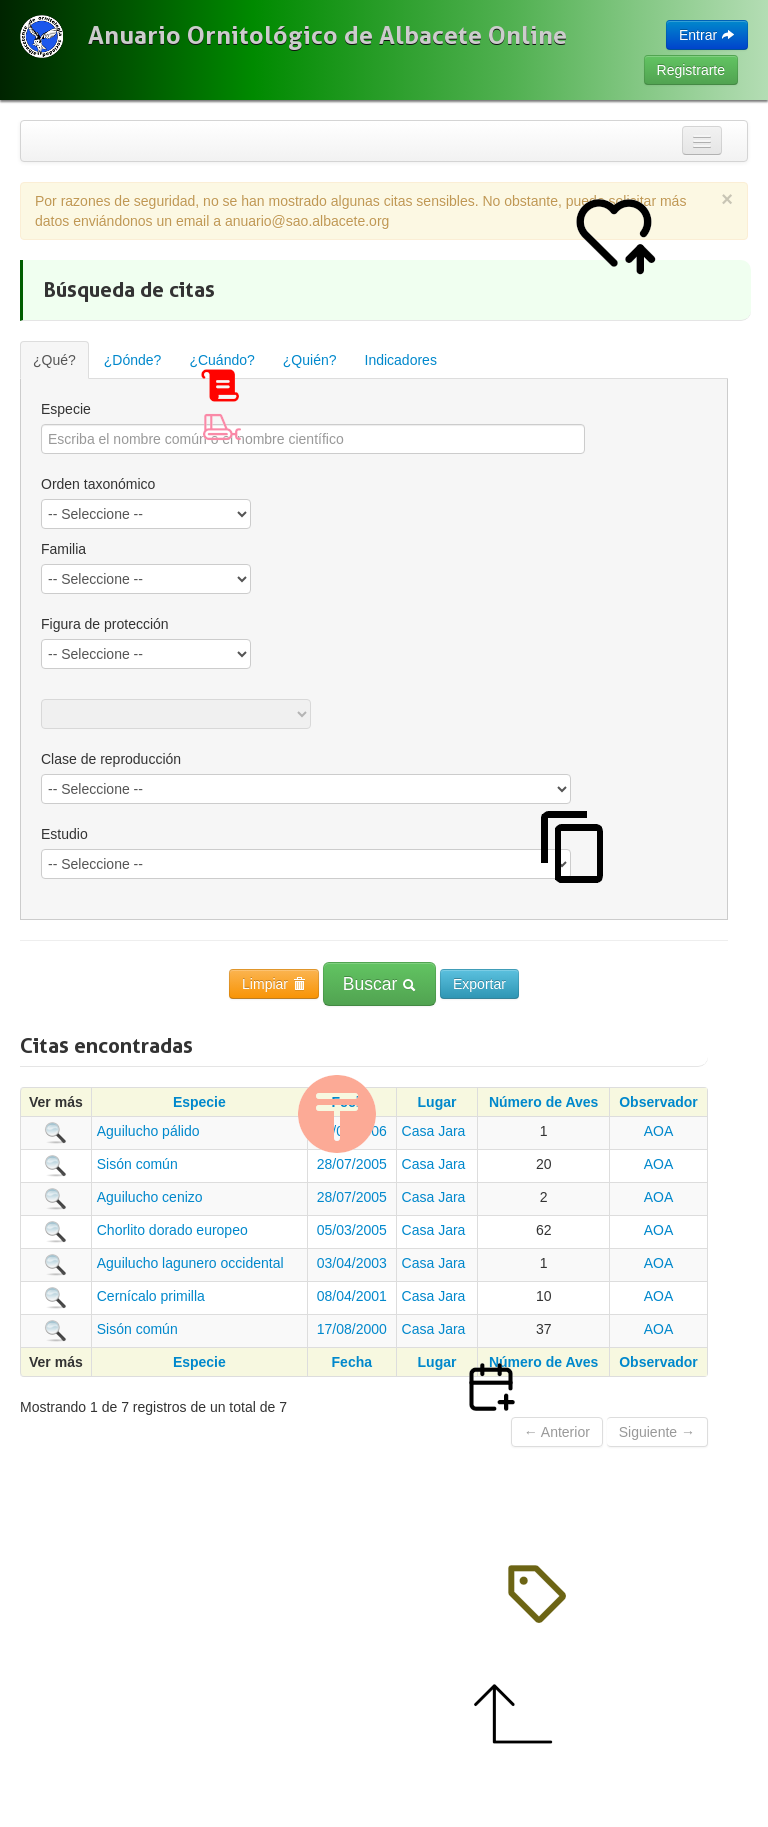  Describe the element at coordinates (534, 1591) in the screenshot. I see `add a tag or label to an item` at that location.